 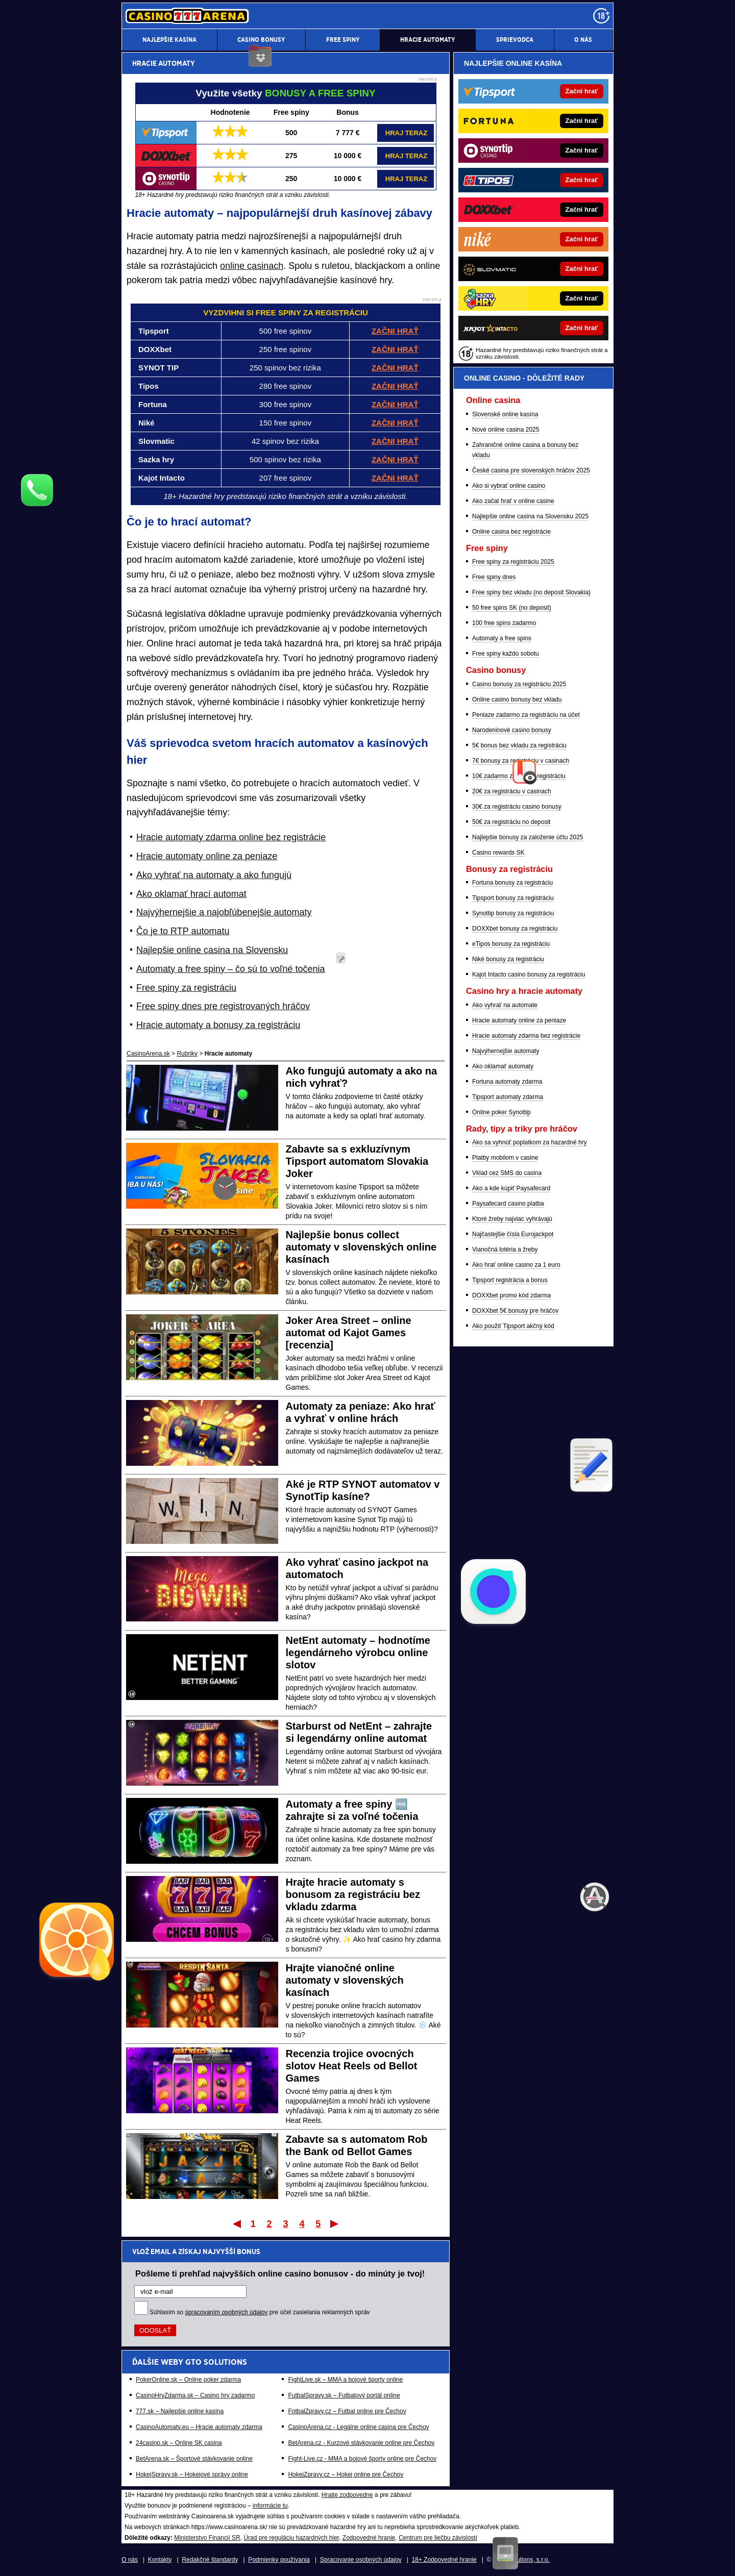 What do you see at coordinates (340, 958) in the screenshot?
I see `open the documents app` at bounding box center [340, 958].